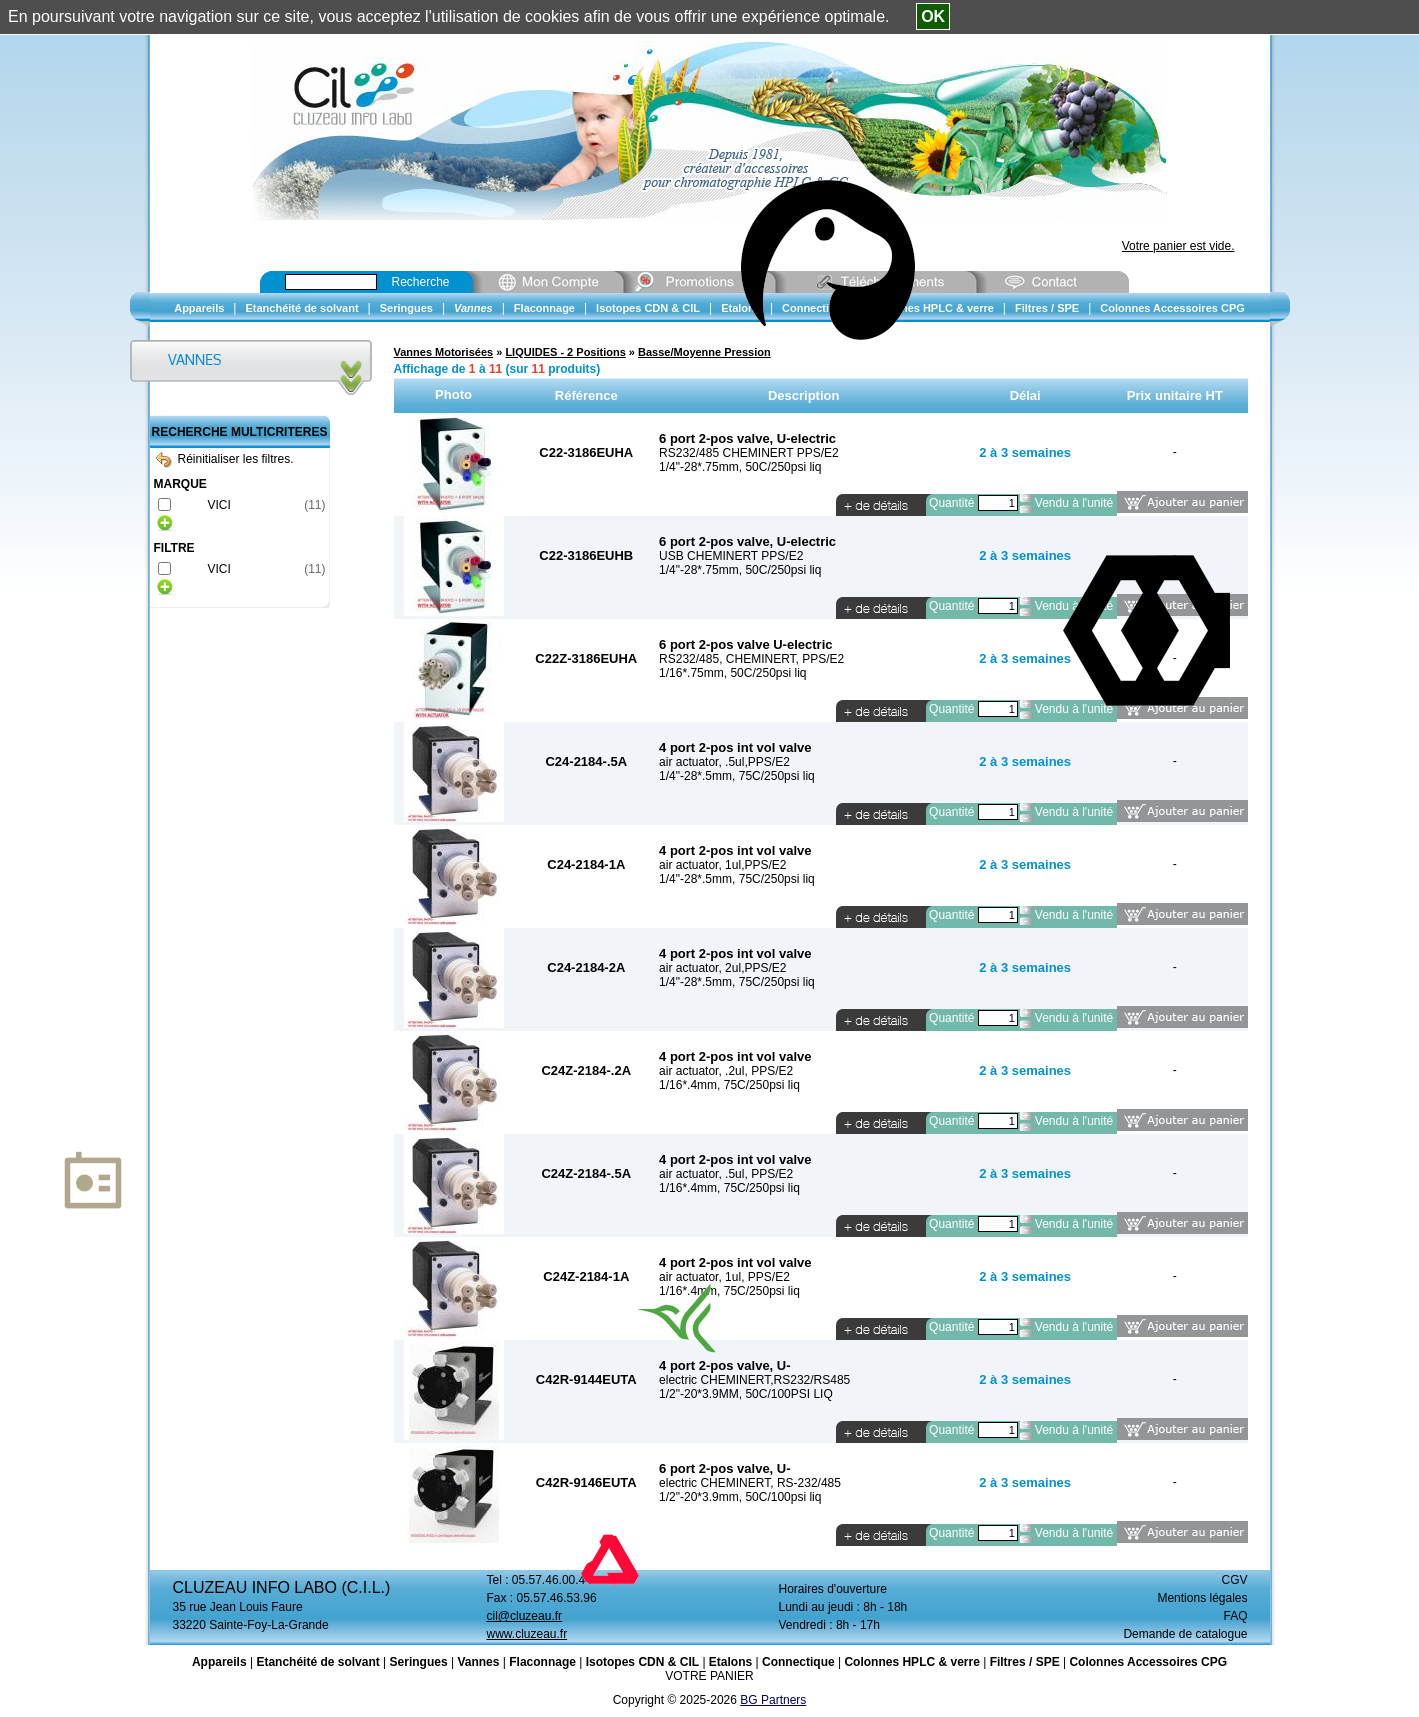  What do you see at coordinates (93, 1183) in the screenshot?
I see `open radio or audio streaming app` at bounding box center [93, 1183].